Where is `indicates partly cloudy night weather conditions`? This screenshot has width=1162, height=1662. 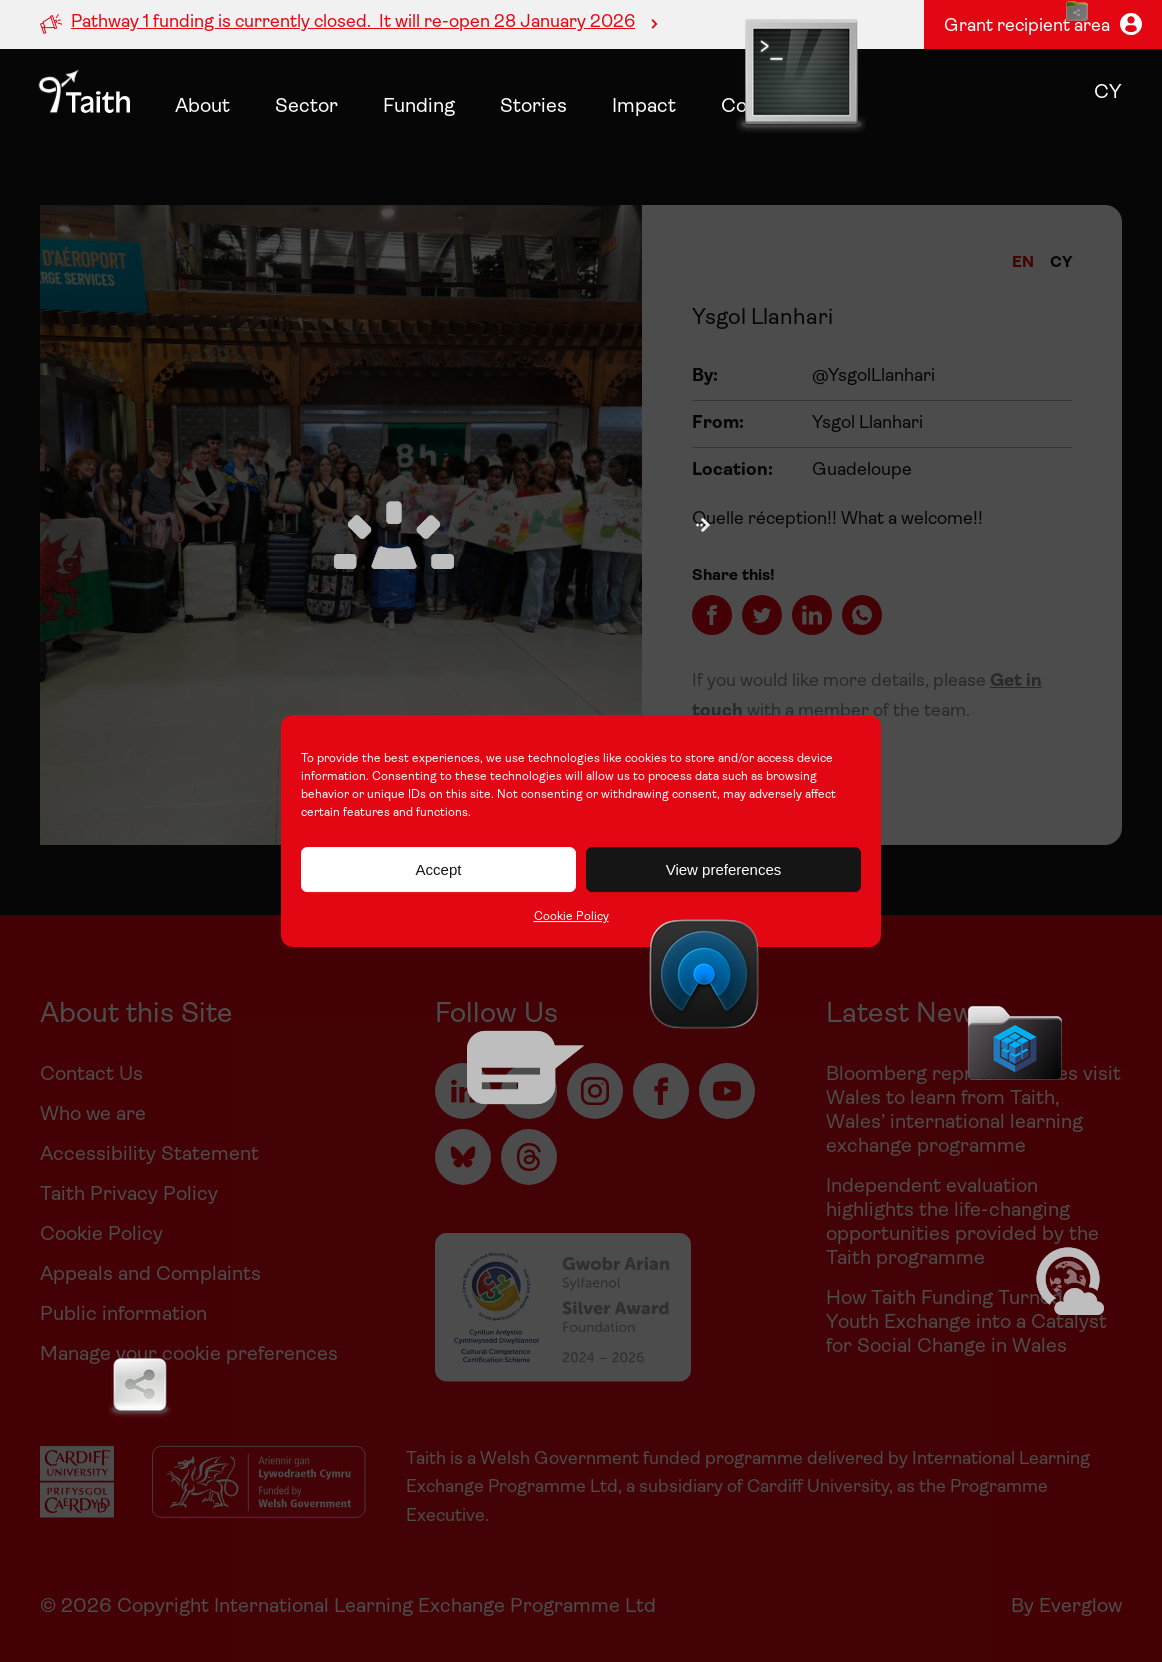 indicates partly cloudy night weather conditions is located at coordinates (1068, 1279).